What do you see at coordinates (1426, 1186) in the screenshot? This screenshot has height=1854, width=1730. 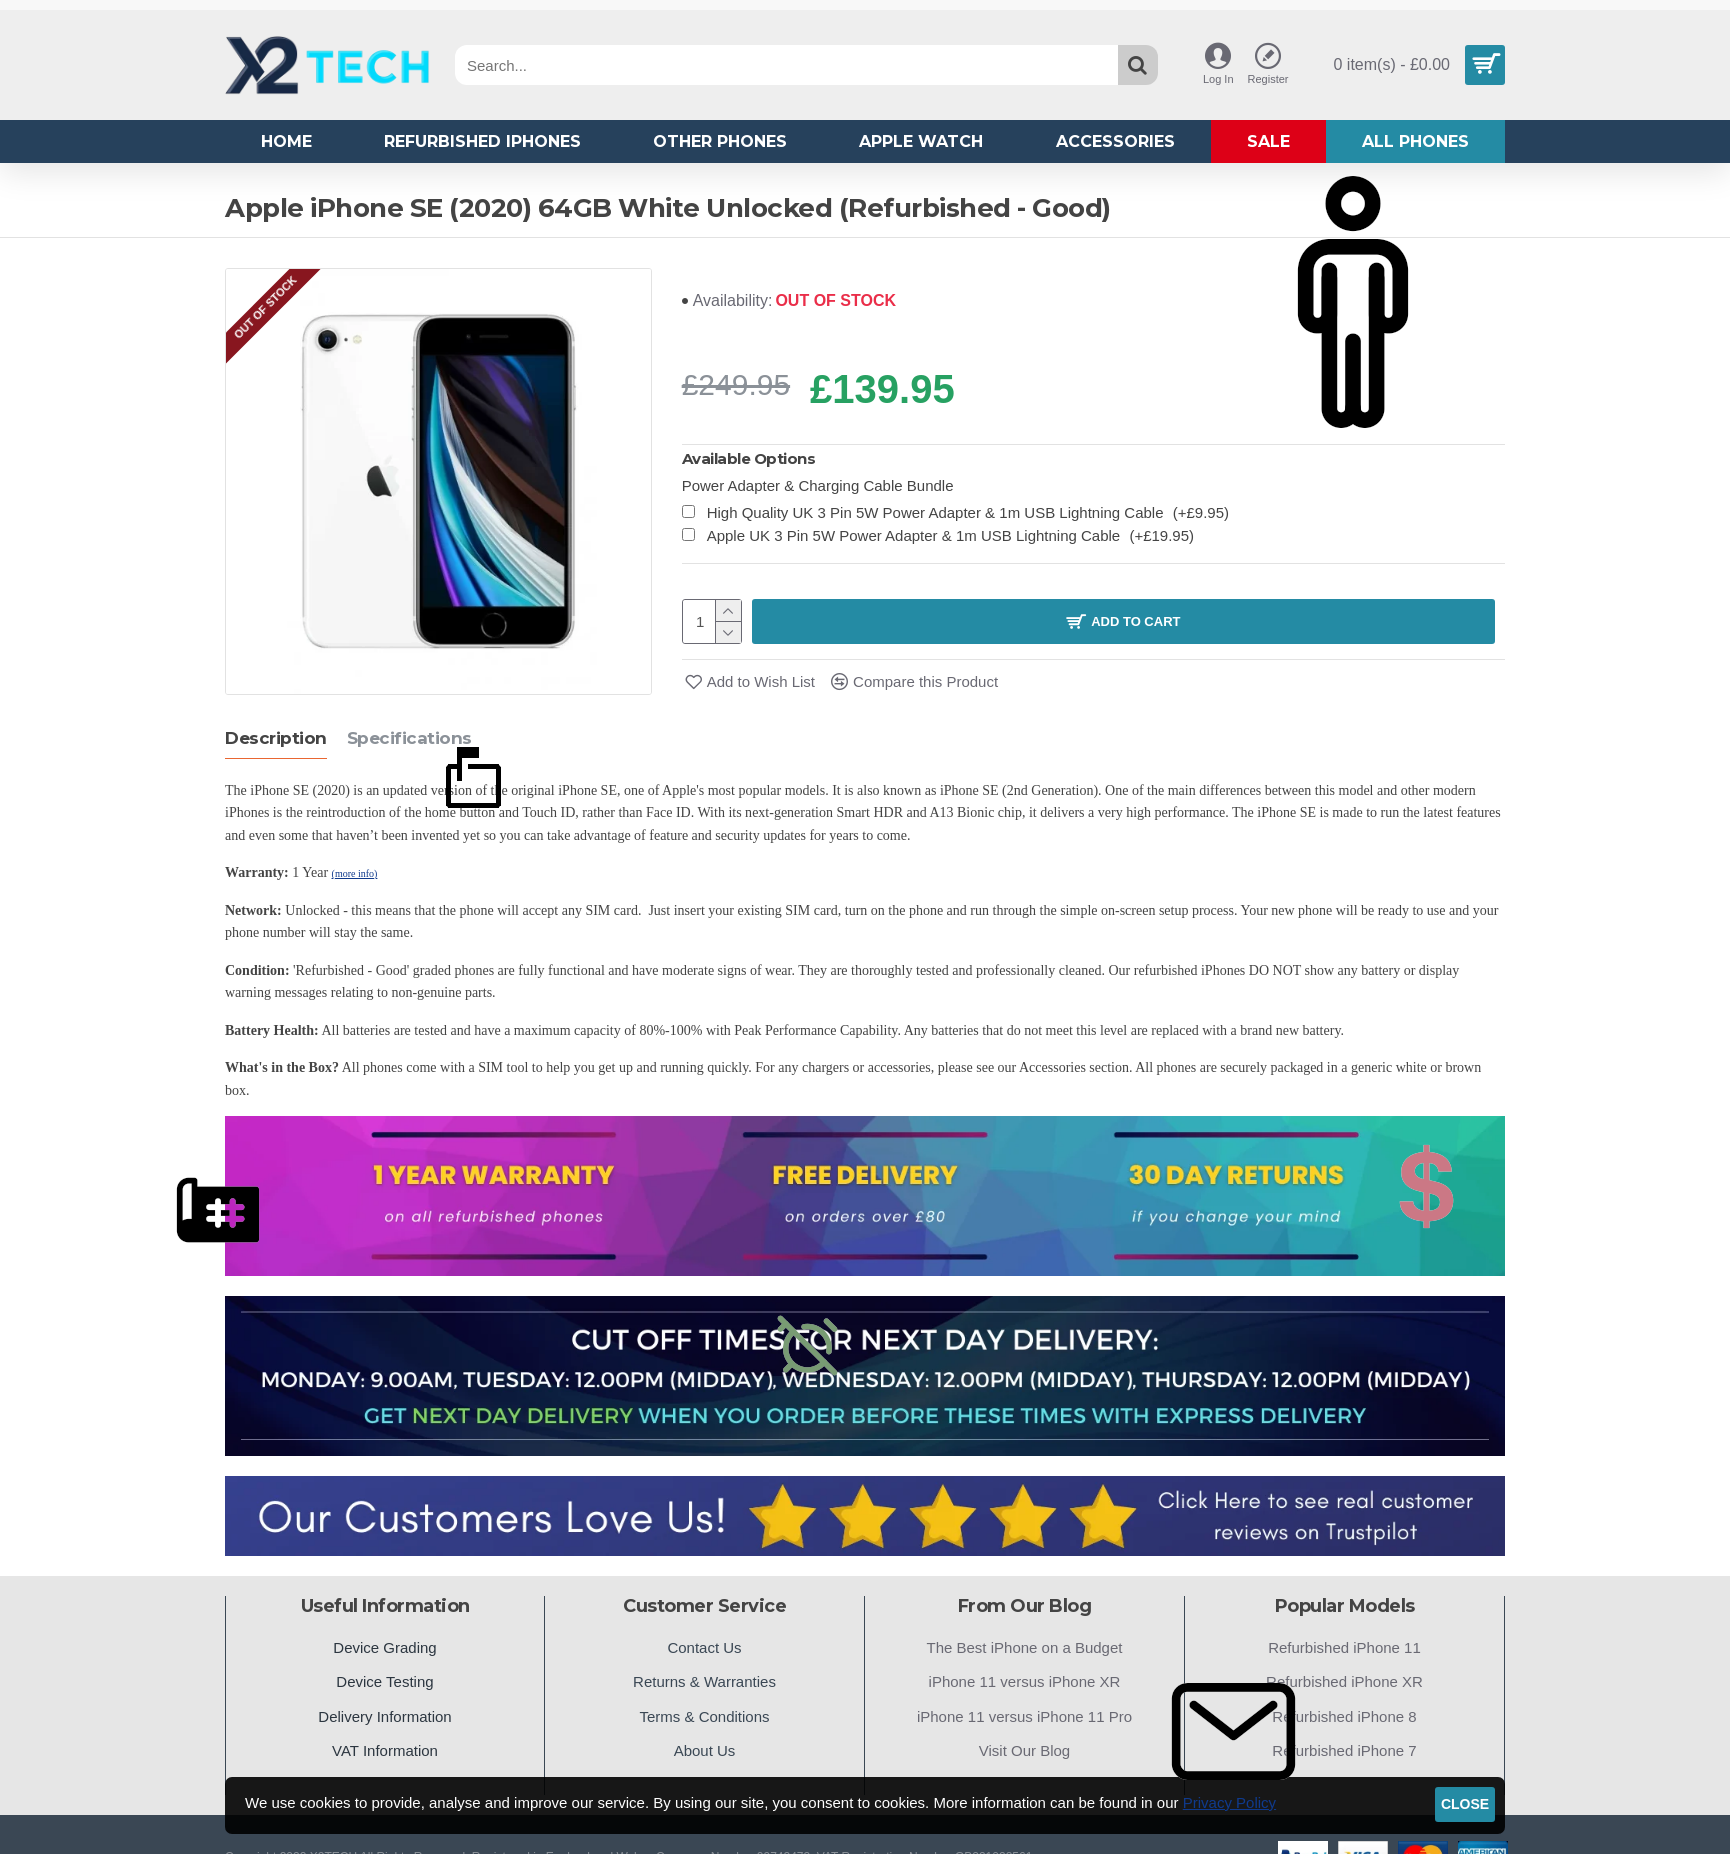 I see `view prices in US dollars` at bounding box center [1426, 1186].